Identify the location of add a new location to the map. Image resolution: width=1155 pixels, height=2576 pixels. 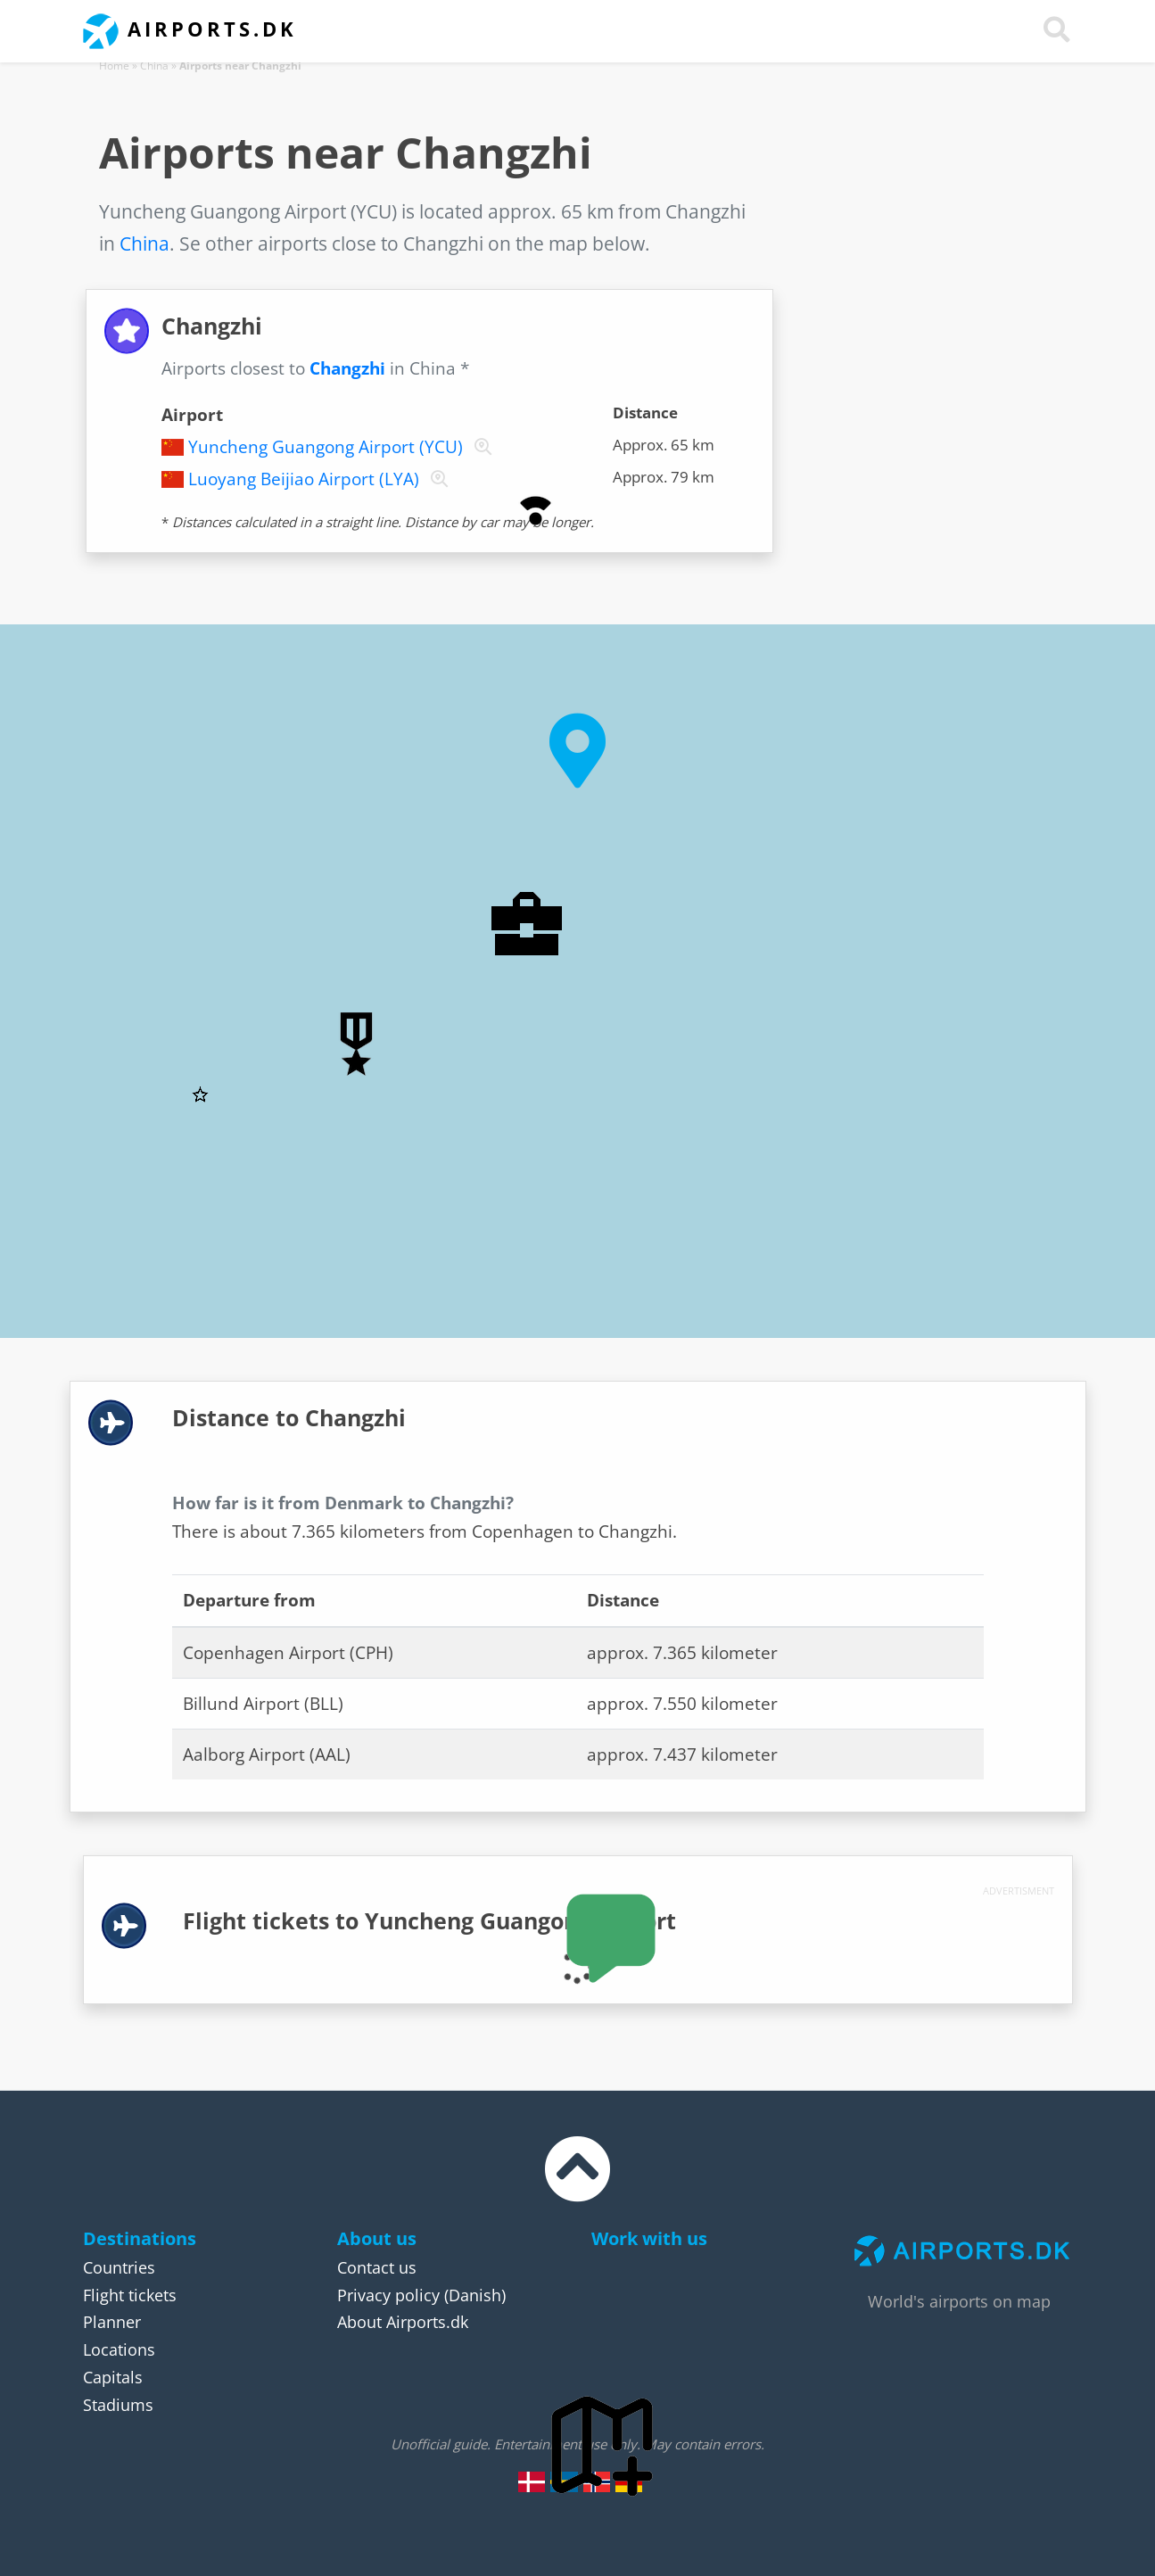
(602, 2446).